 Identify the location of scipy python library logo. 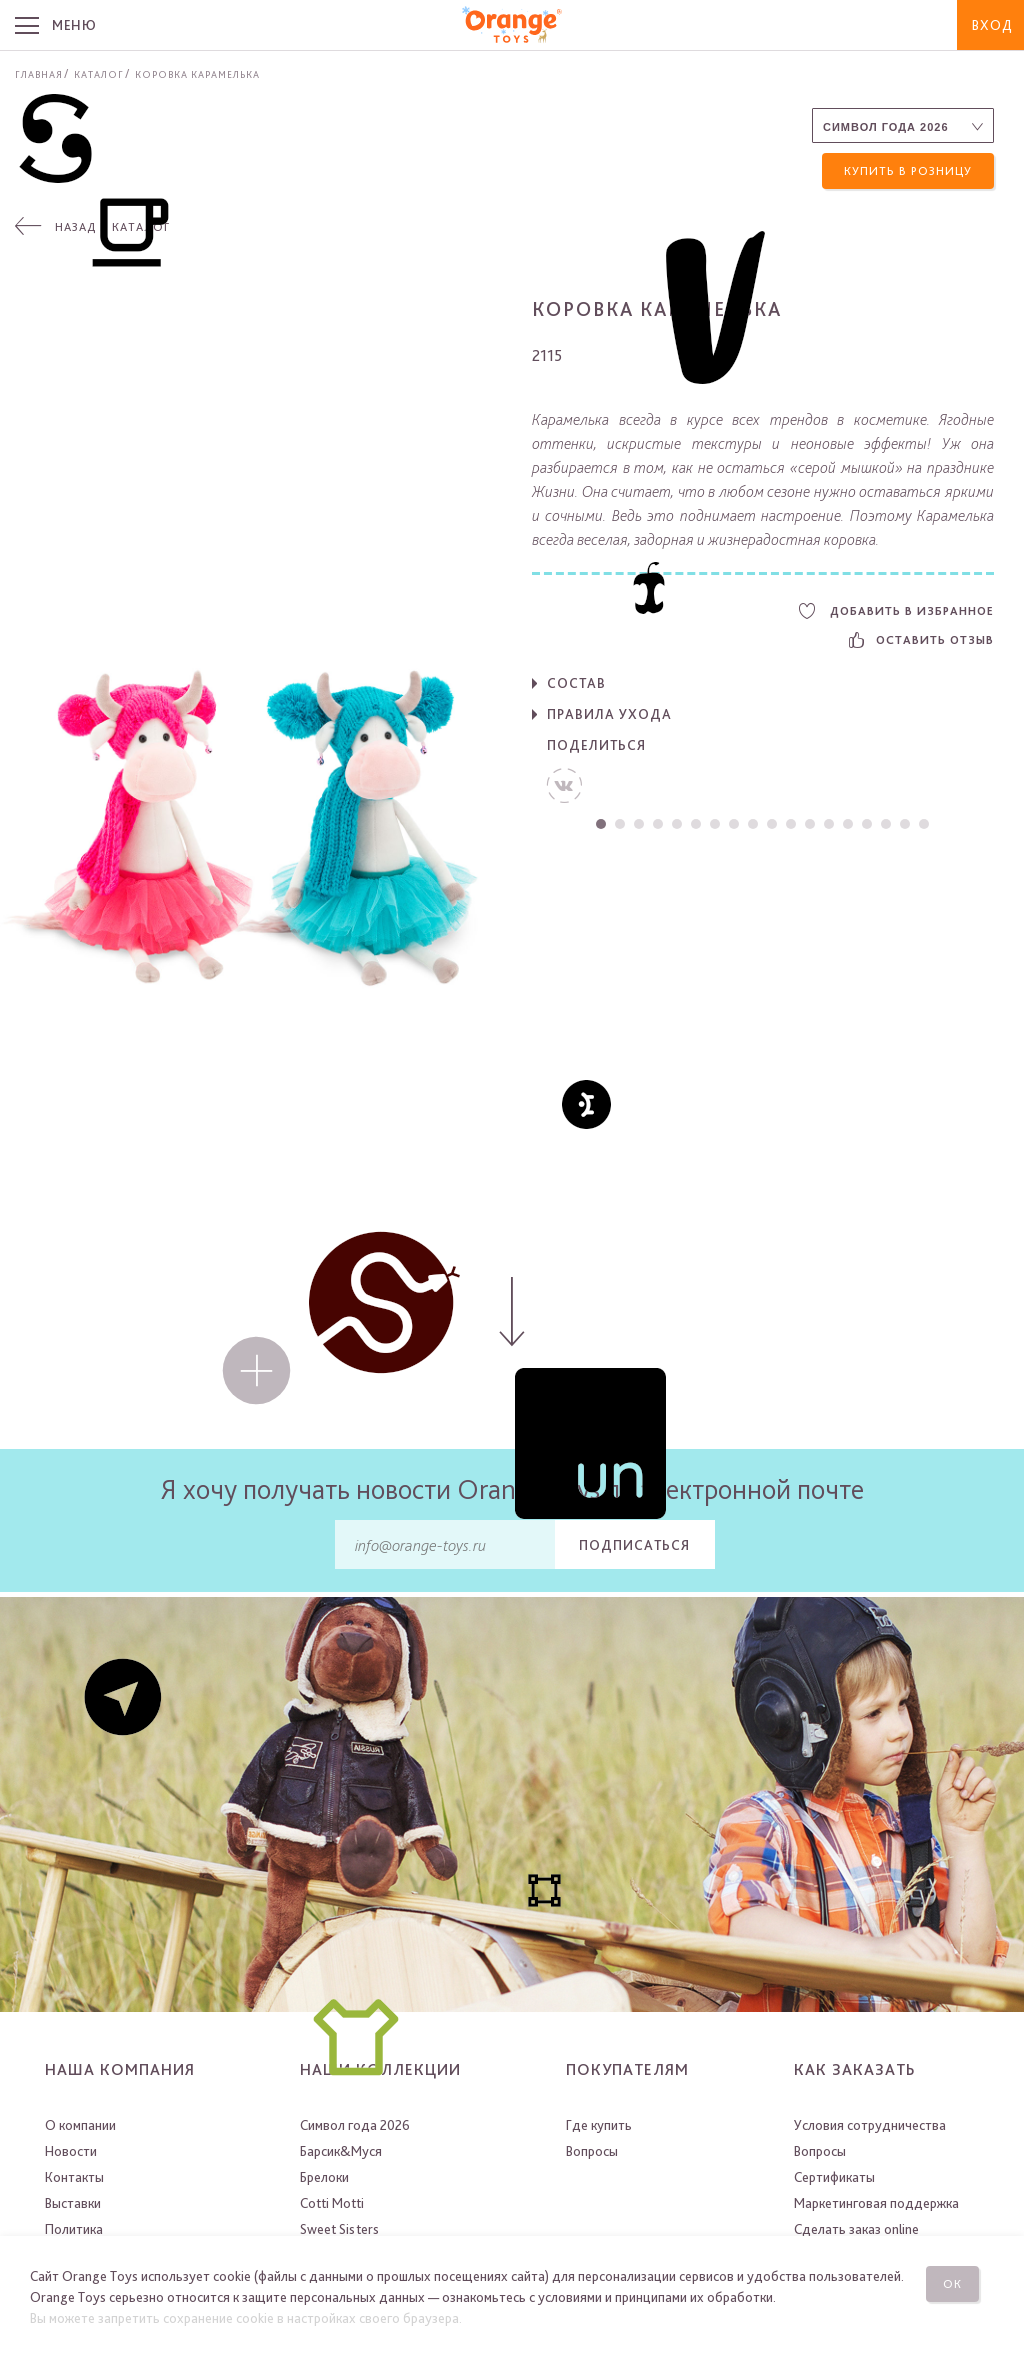
(384, 1302).